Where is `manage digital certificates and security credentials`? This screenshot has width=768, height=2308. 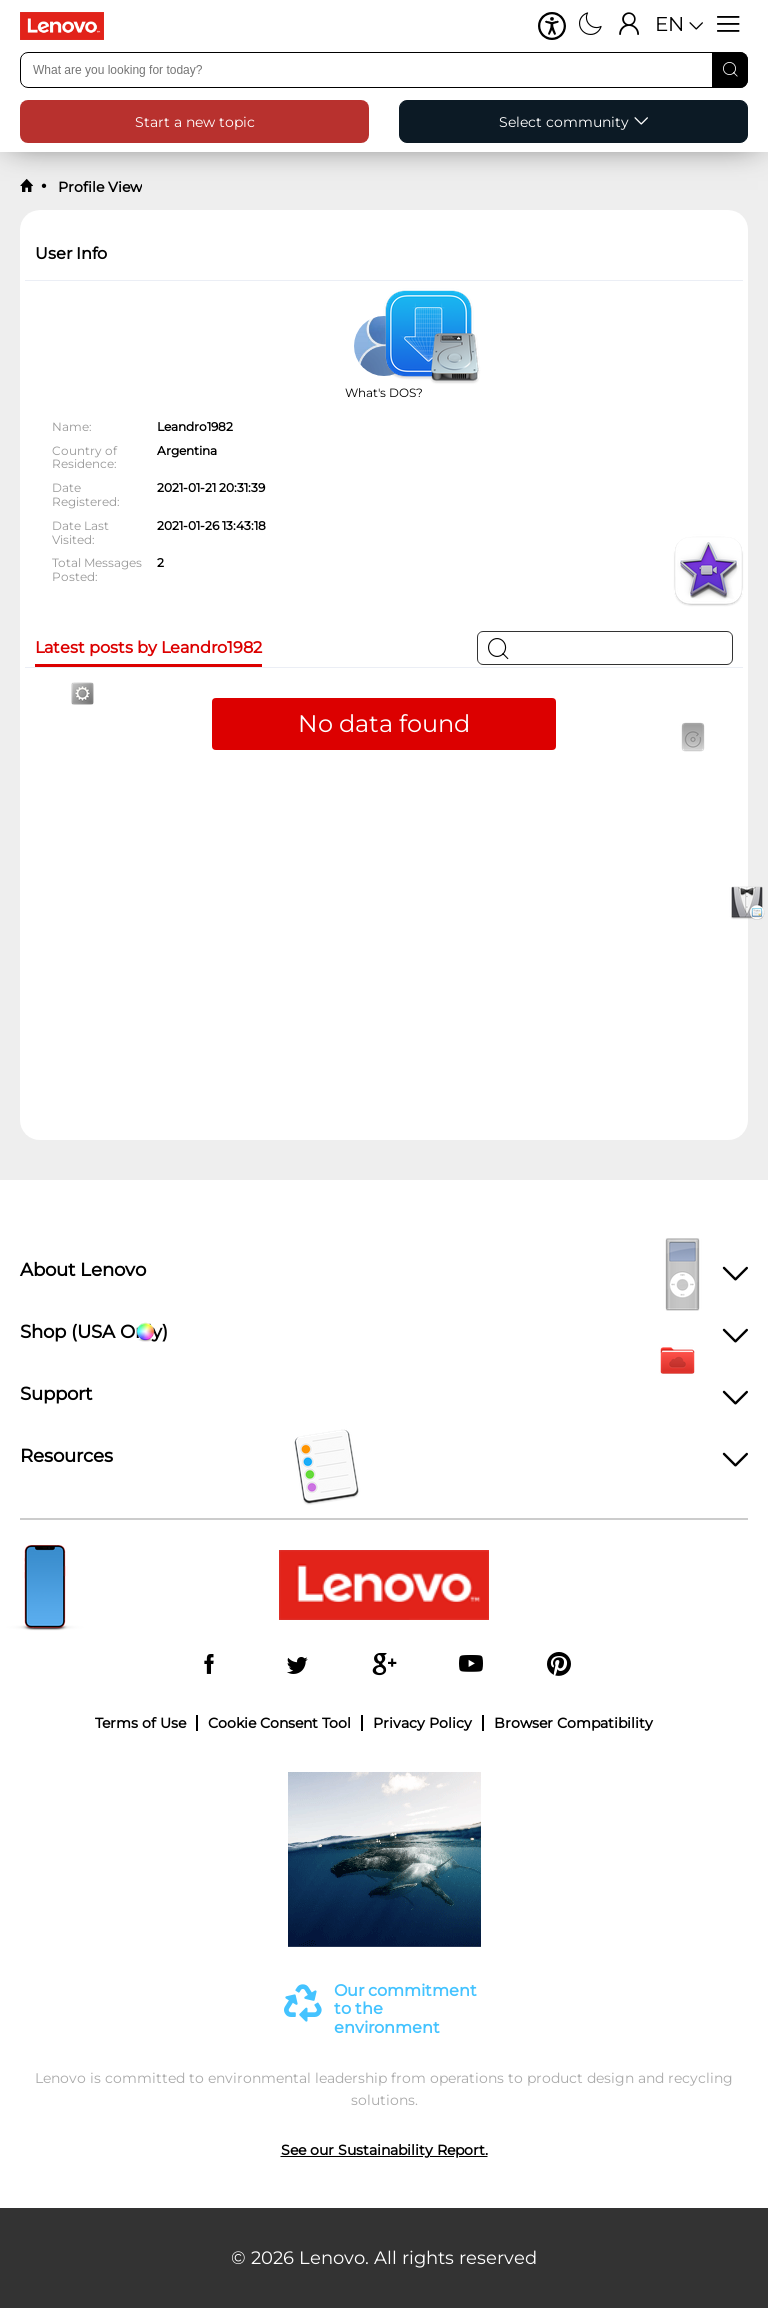
manage digital certificates and security credentials is located at coordinates (747, 903).